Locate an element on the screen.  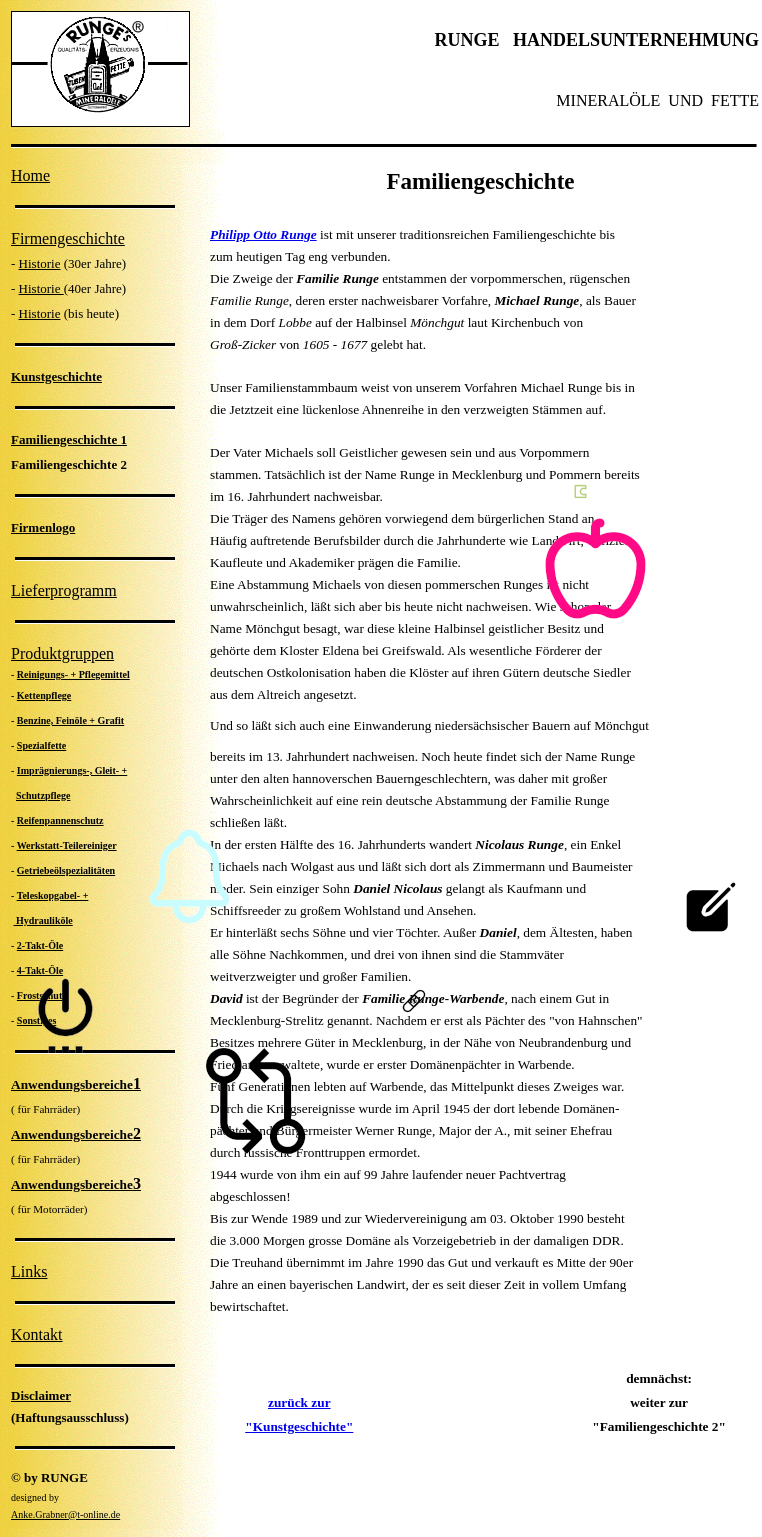
open coda app is located at coordinates (580, 491).